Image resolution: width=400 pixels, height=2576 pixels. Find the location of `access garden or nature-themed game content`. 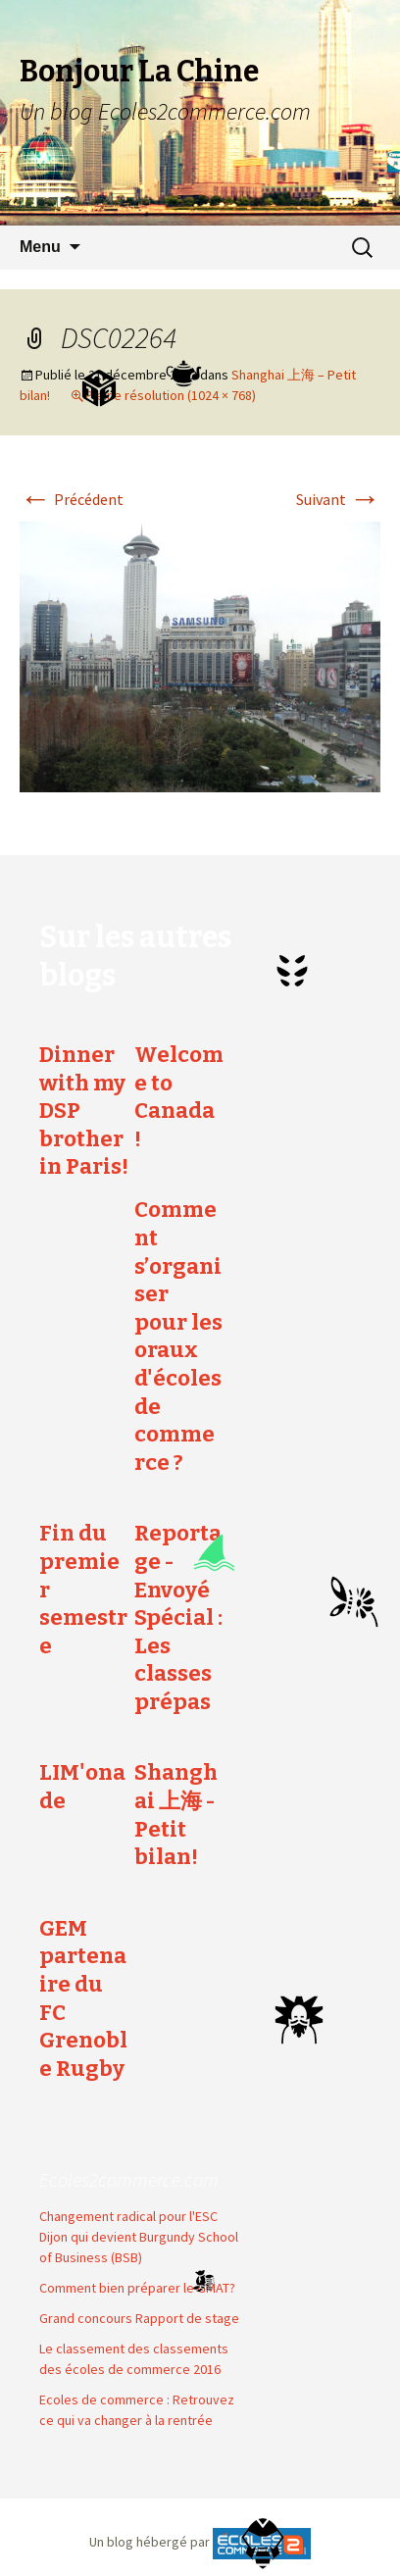

access garden or nature-themed game content is located at coordinates (353, 1601).